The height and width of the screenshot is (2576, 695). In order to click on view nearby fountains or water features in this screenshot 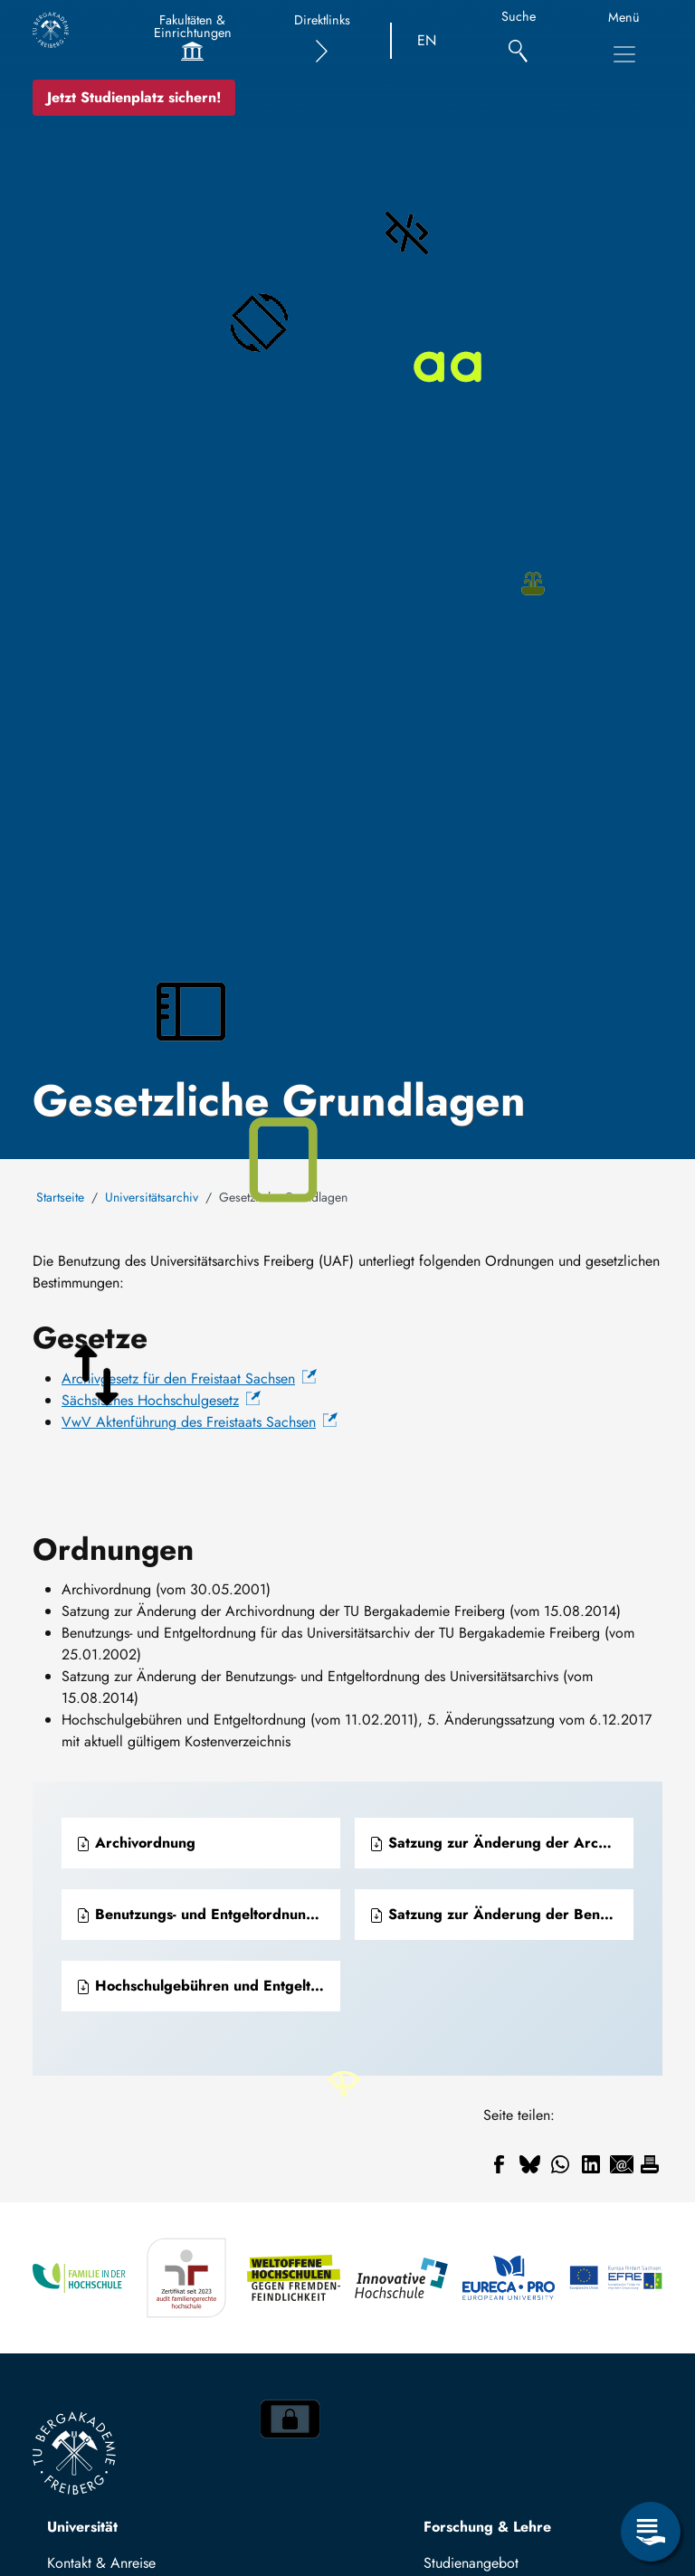, I will do `click(533, 584)`.